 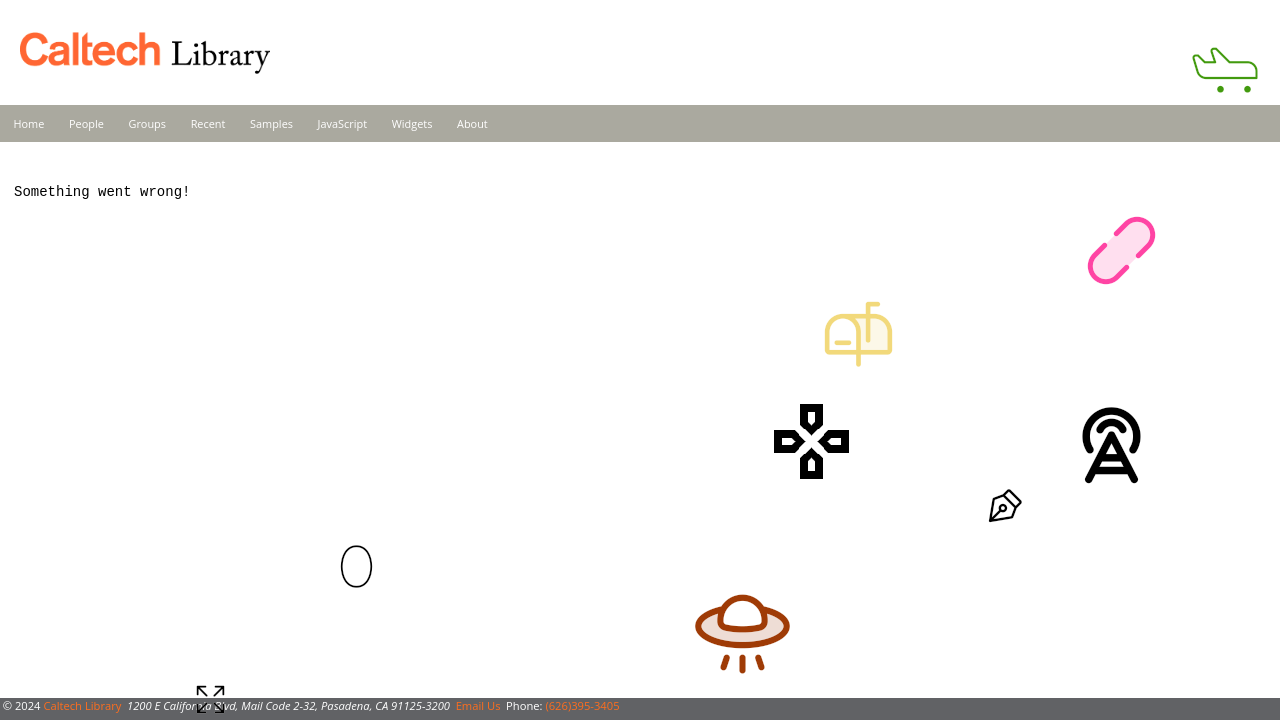 I want to click on indicates flight is taxiing or on the ground, so click(x=1225, y=69).